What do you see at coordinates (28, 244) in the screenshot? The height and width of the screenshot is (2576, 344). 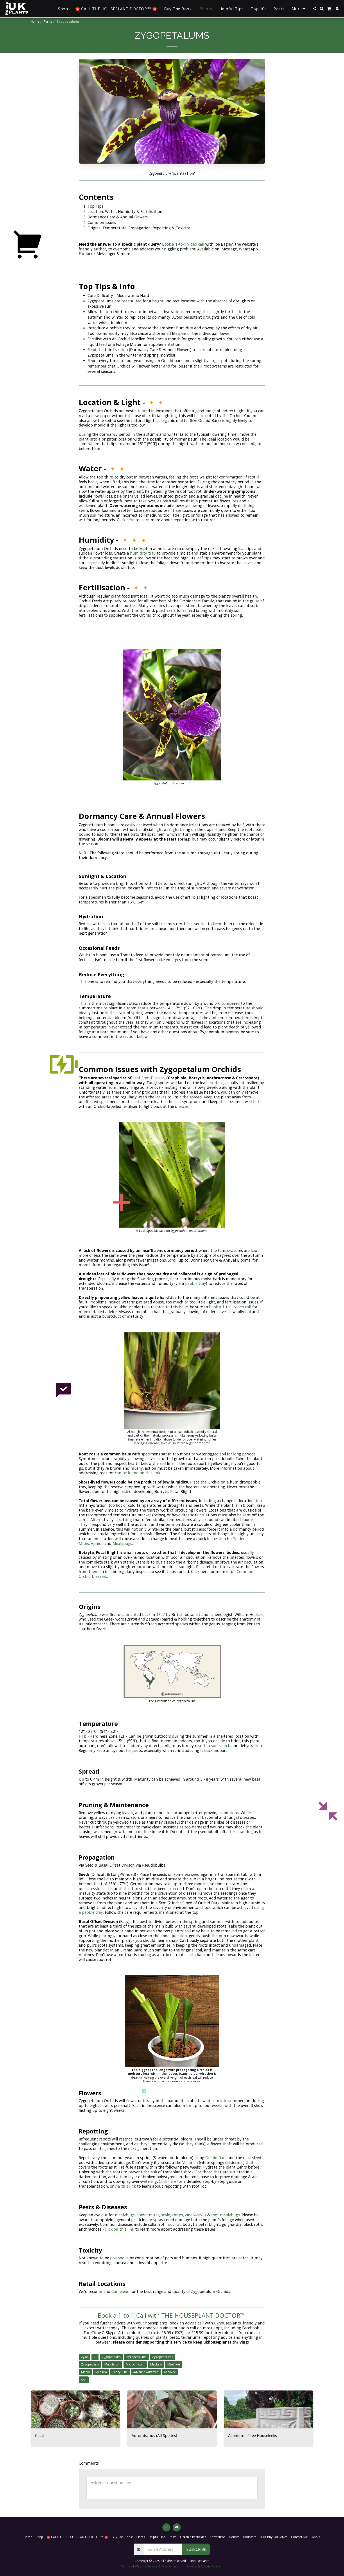 I see `view your shopping cart` at bounding box center [28, 244].